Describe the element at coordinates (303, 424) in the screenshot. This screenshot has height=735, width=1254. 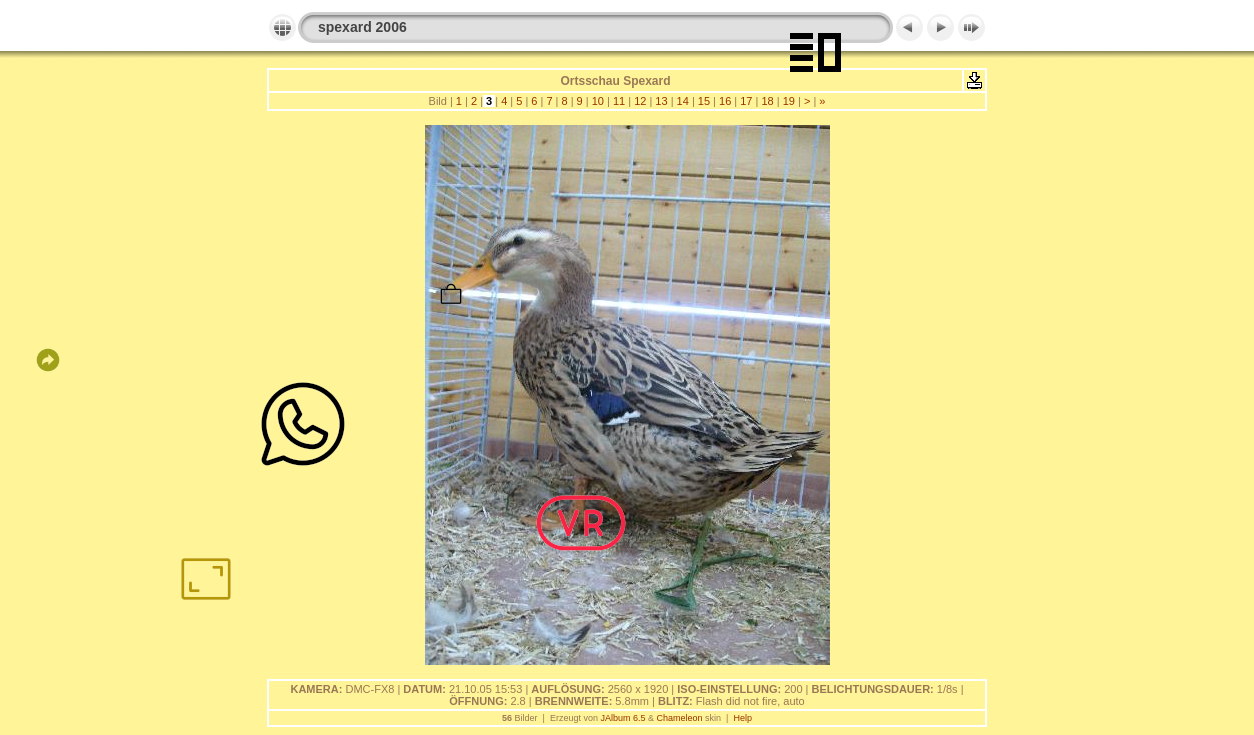
I see `open WhatsApp messaging app` at that location.